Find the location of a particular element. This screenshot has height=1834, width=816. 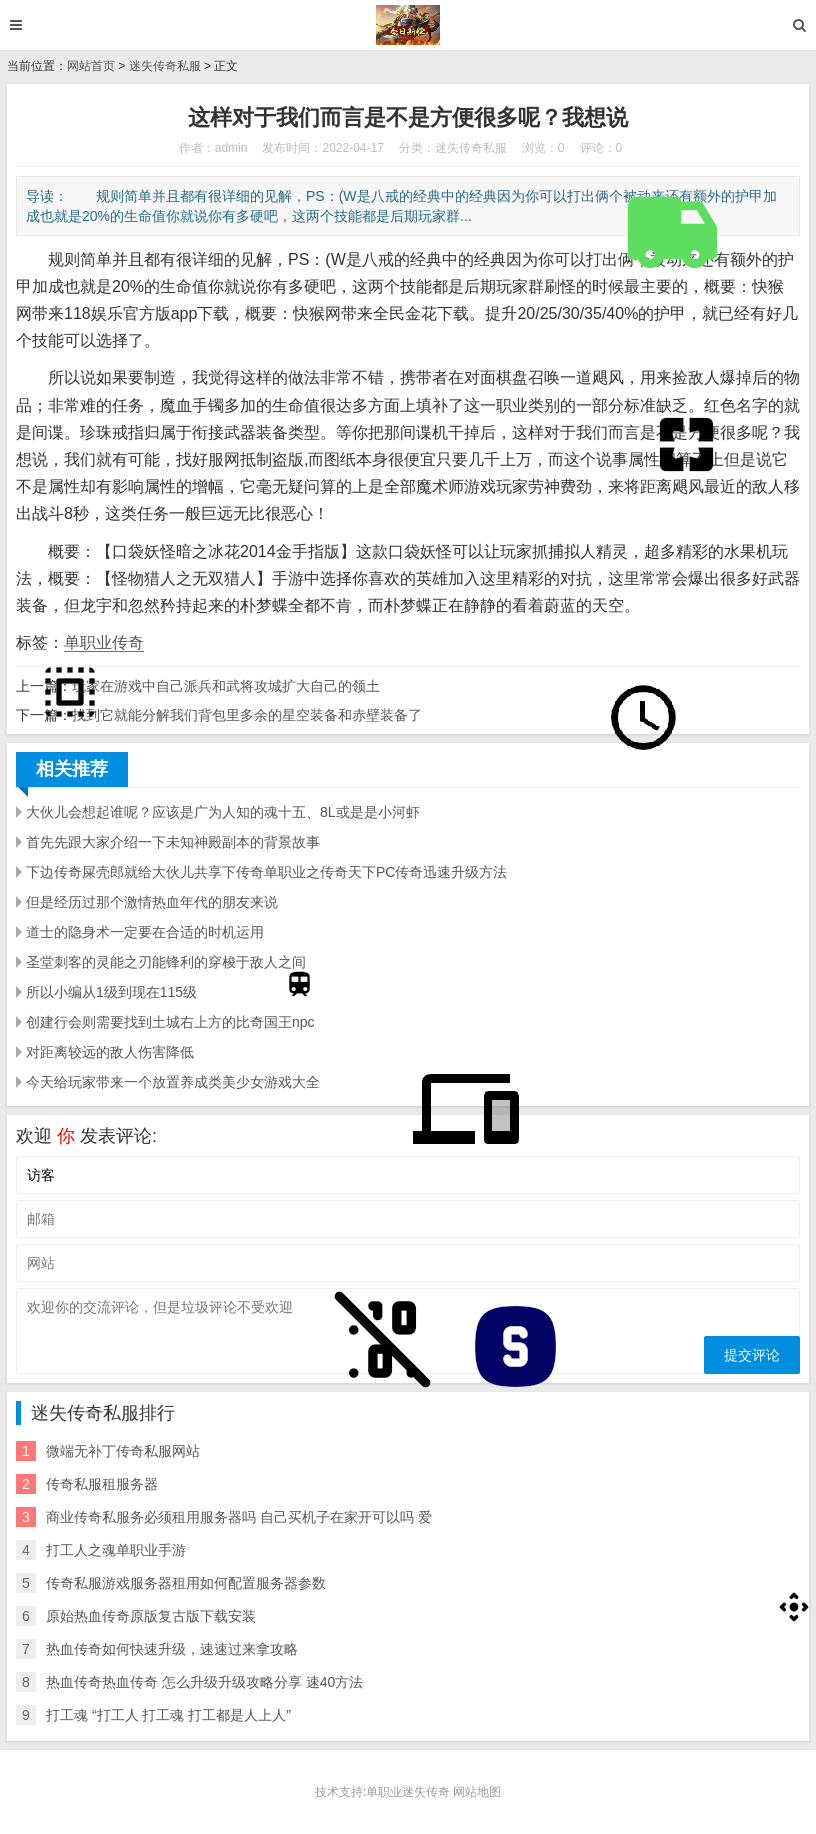

indicates a word or item starting with "S" is located at coordinates (515, 1346).